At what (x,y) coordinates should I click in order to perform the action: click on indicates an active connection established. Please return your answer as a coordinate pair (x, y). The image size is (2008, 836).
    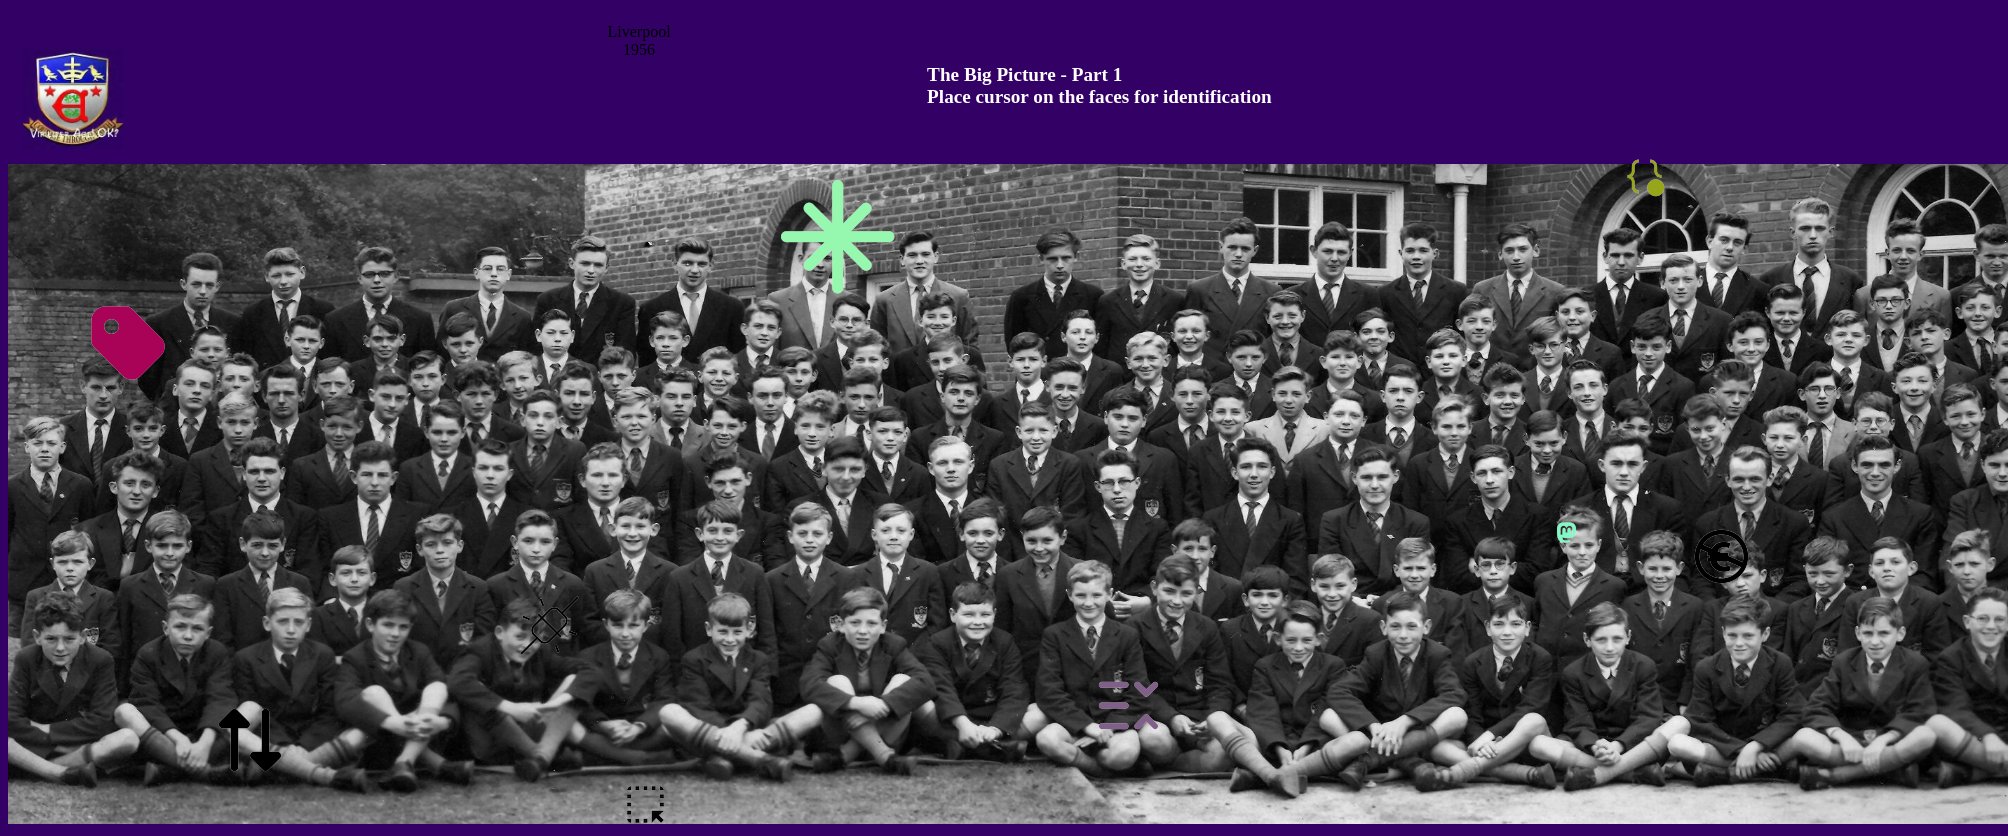
    Looking at the image, I should click on (549, 625).